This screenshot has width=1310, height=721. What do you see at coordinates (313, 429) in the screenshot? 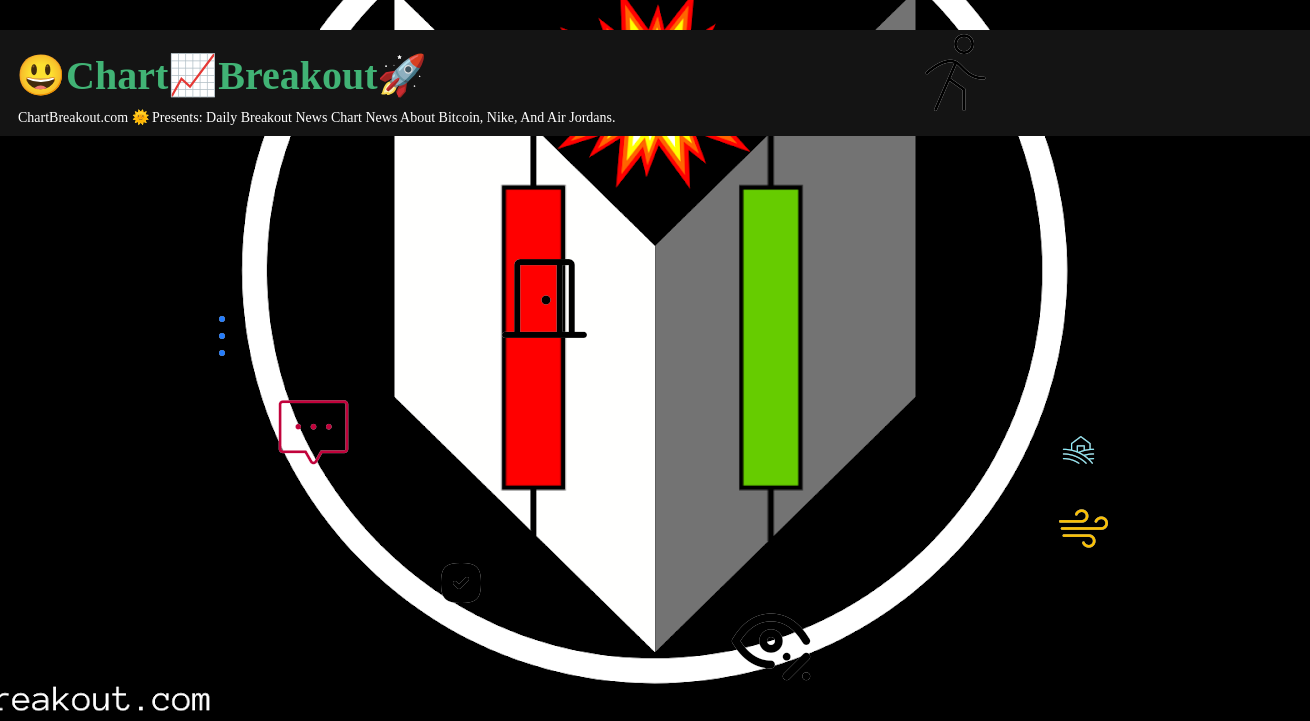
I see `open chat or messaging` at bounding box center [313, 429].